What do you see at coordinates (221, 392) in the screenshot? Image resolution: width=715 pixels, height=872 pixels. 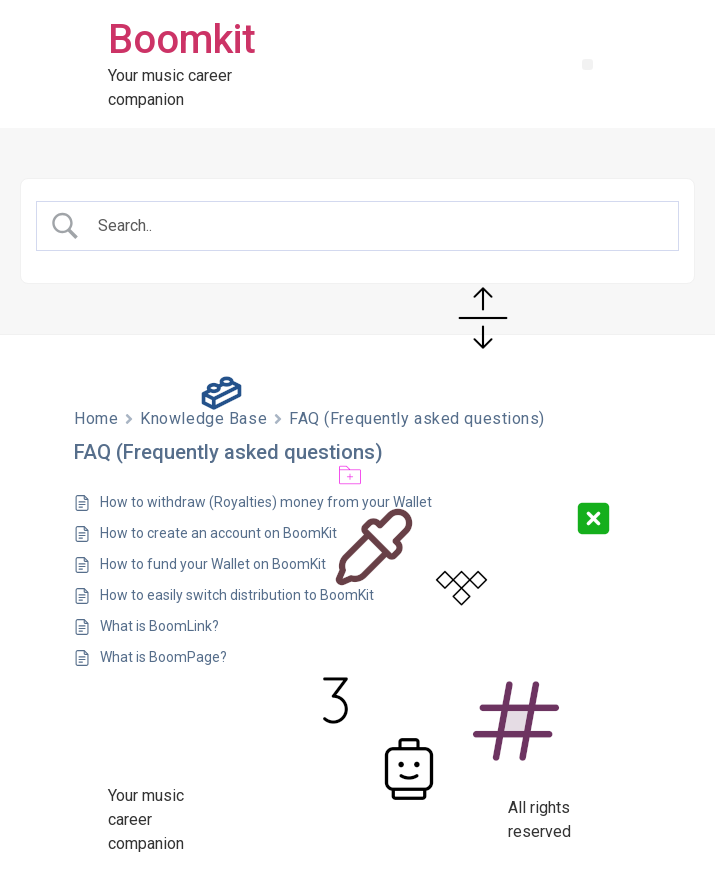 I see `access building blocks or modular components` at bounding box center [221, 392].